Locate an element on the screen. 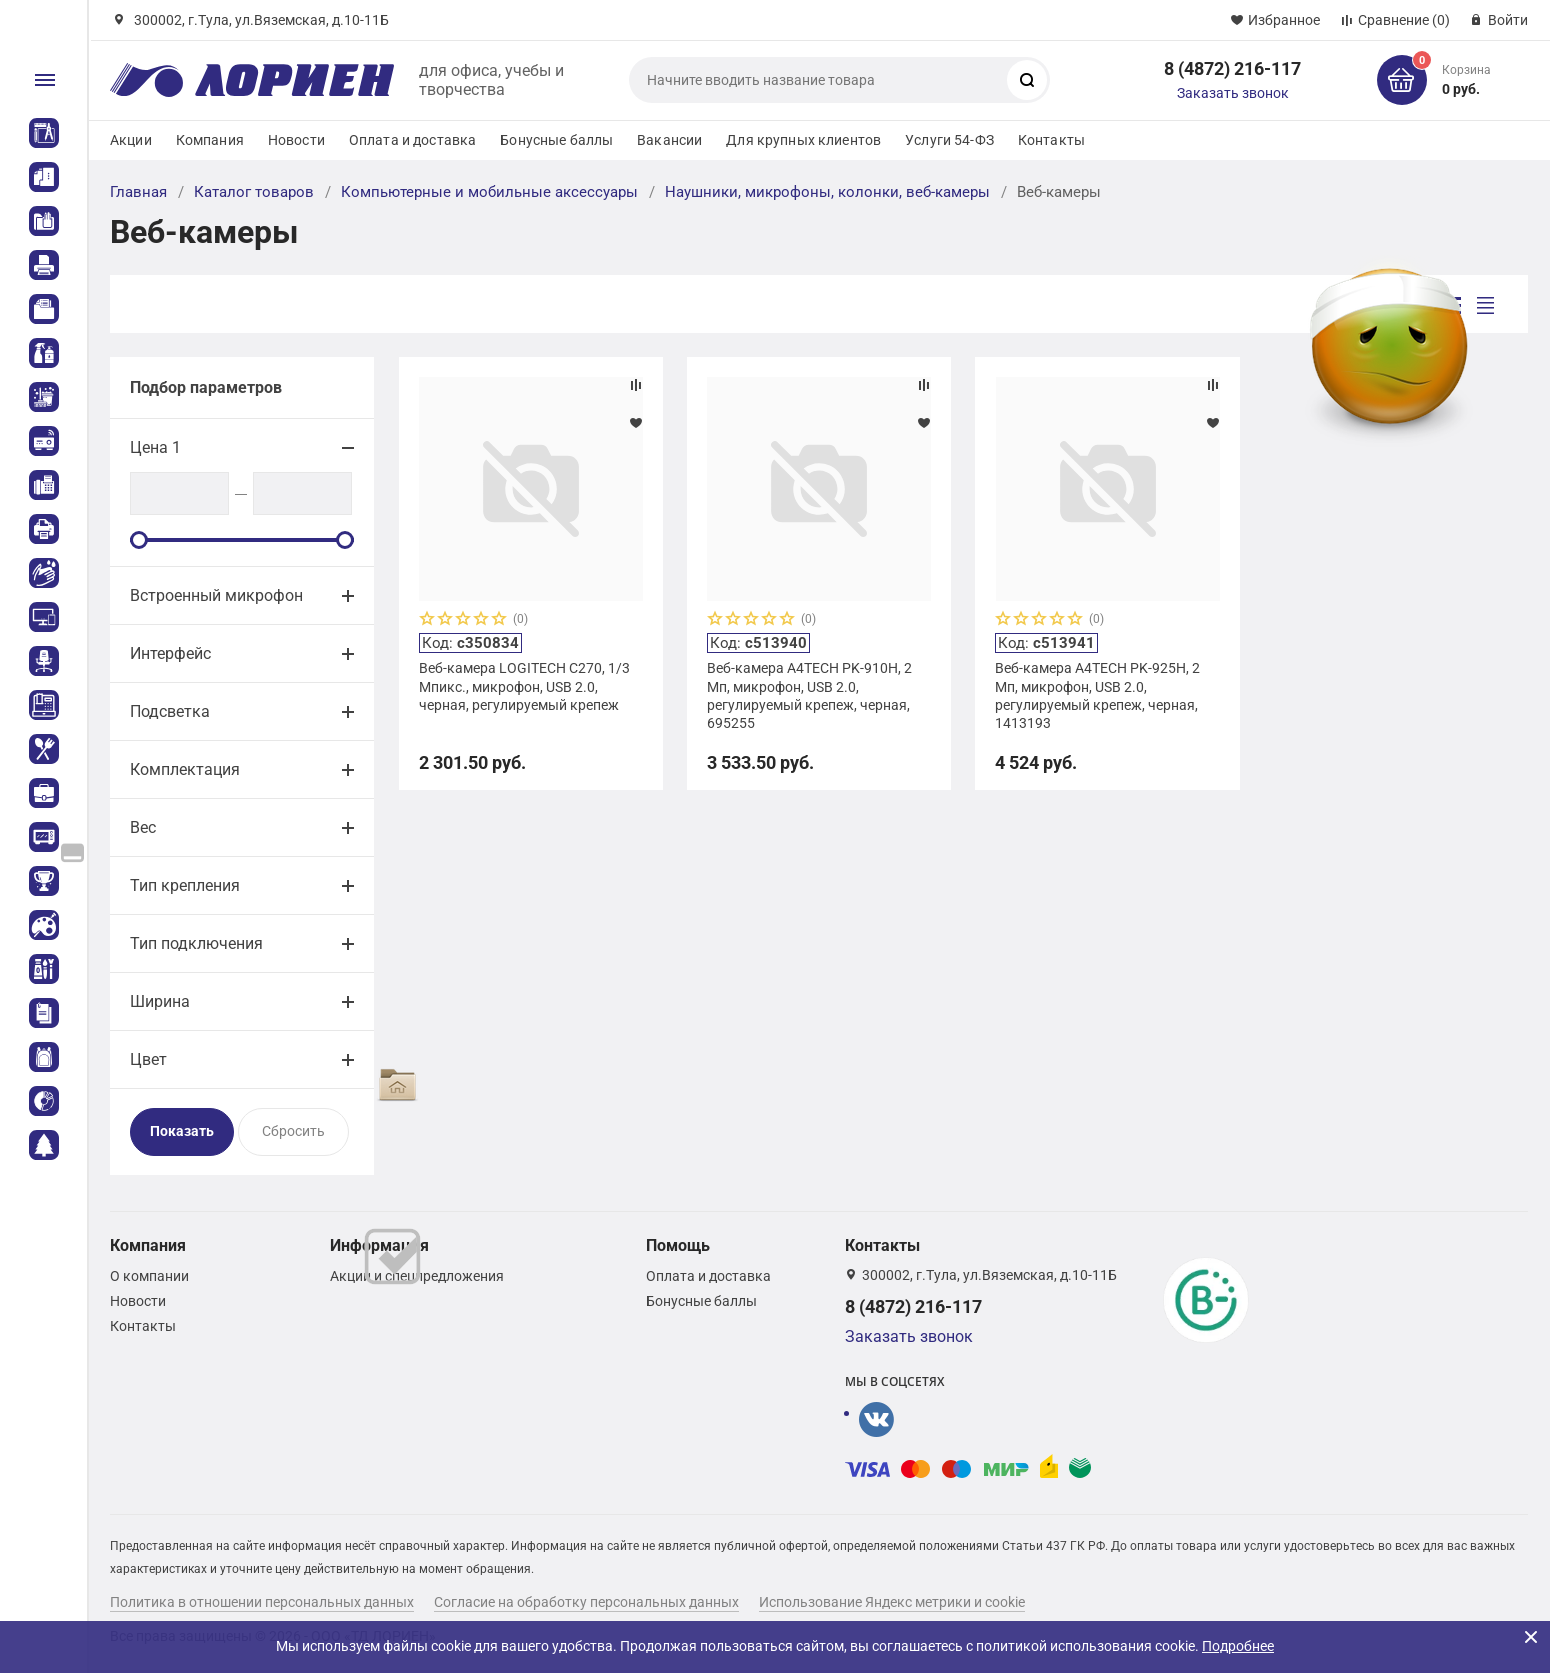  access removable storage device is located at coordinates (72, 853).